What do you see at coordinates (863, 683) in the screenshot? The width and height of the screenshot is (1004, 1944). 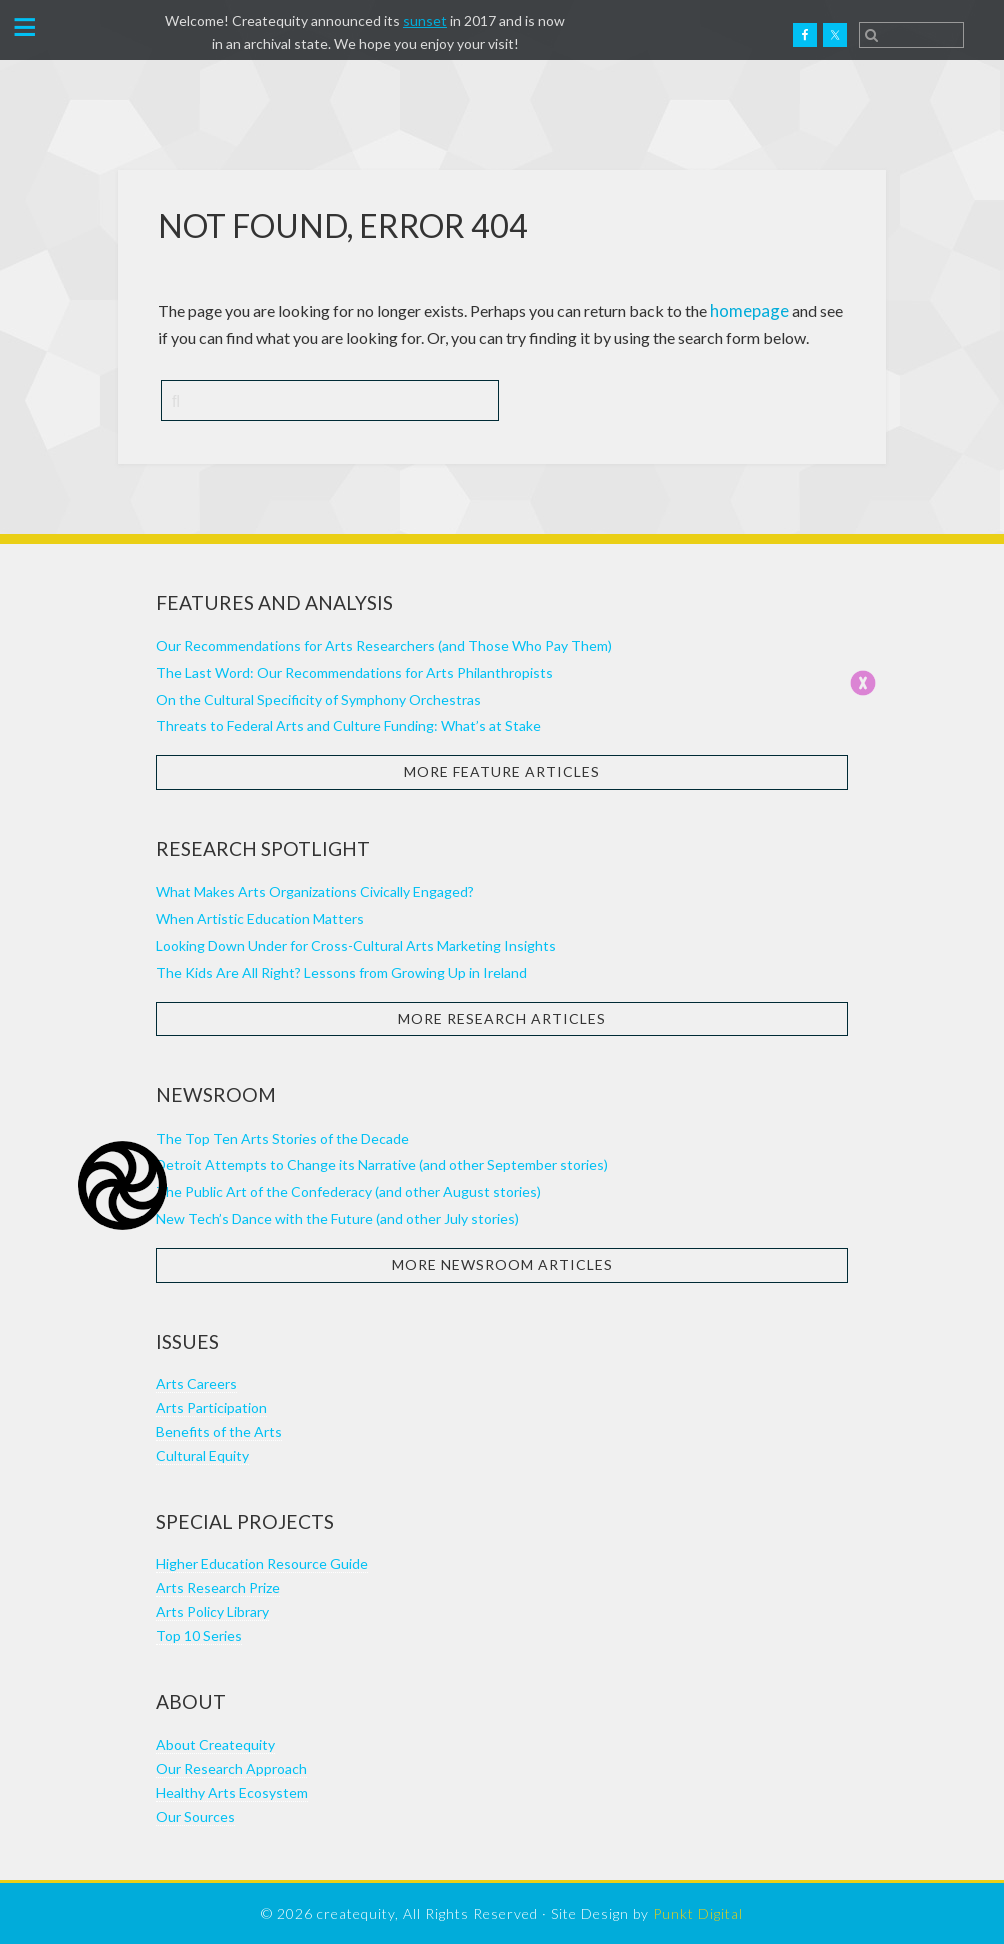 I see `close or dismiss a dialog` at bounding box center [863, 683].